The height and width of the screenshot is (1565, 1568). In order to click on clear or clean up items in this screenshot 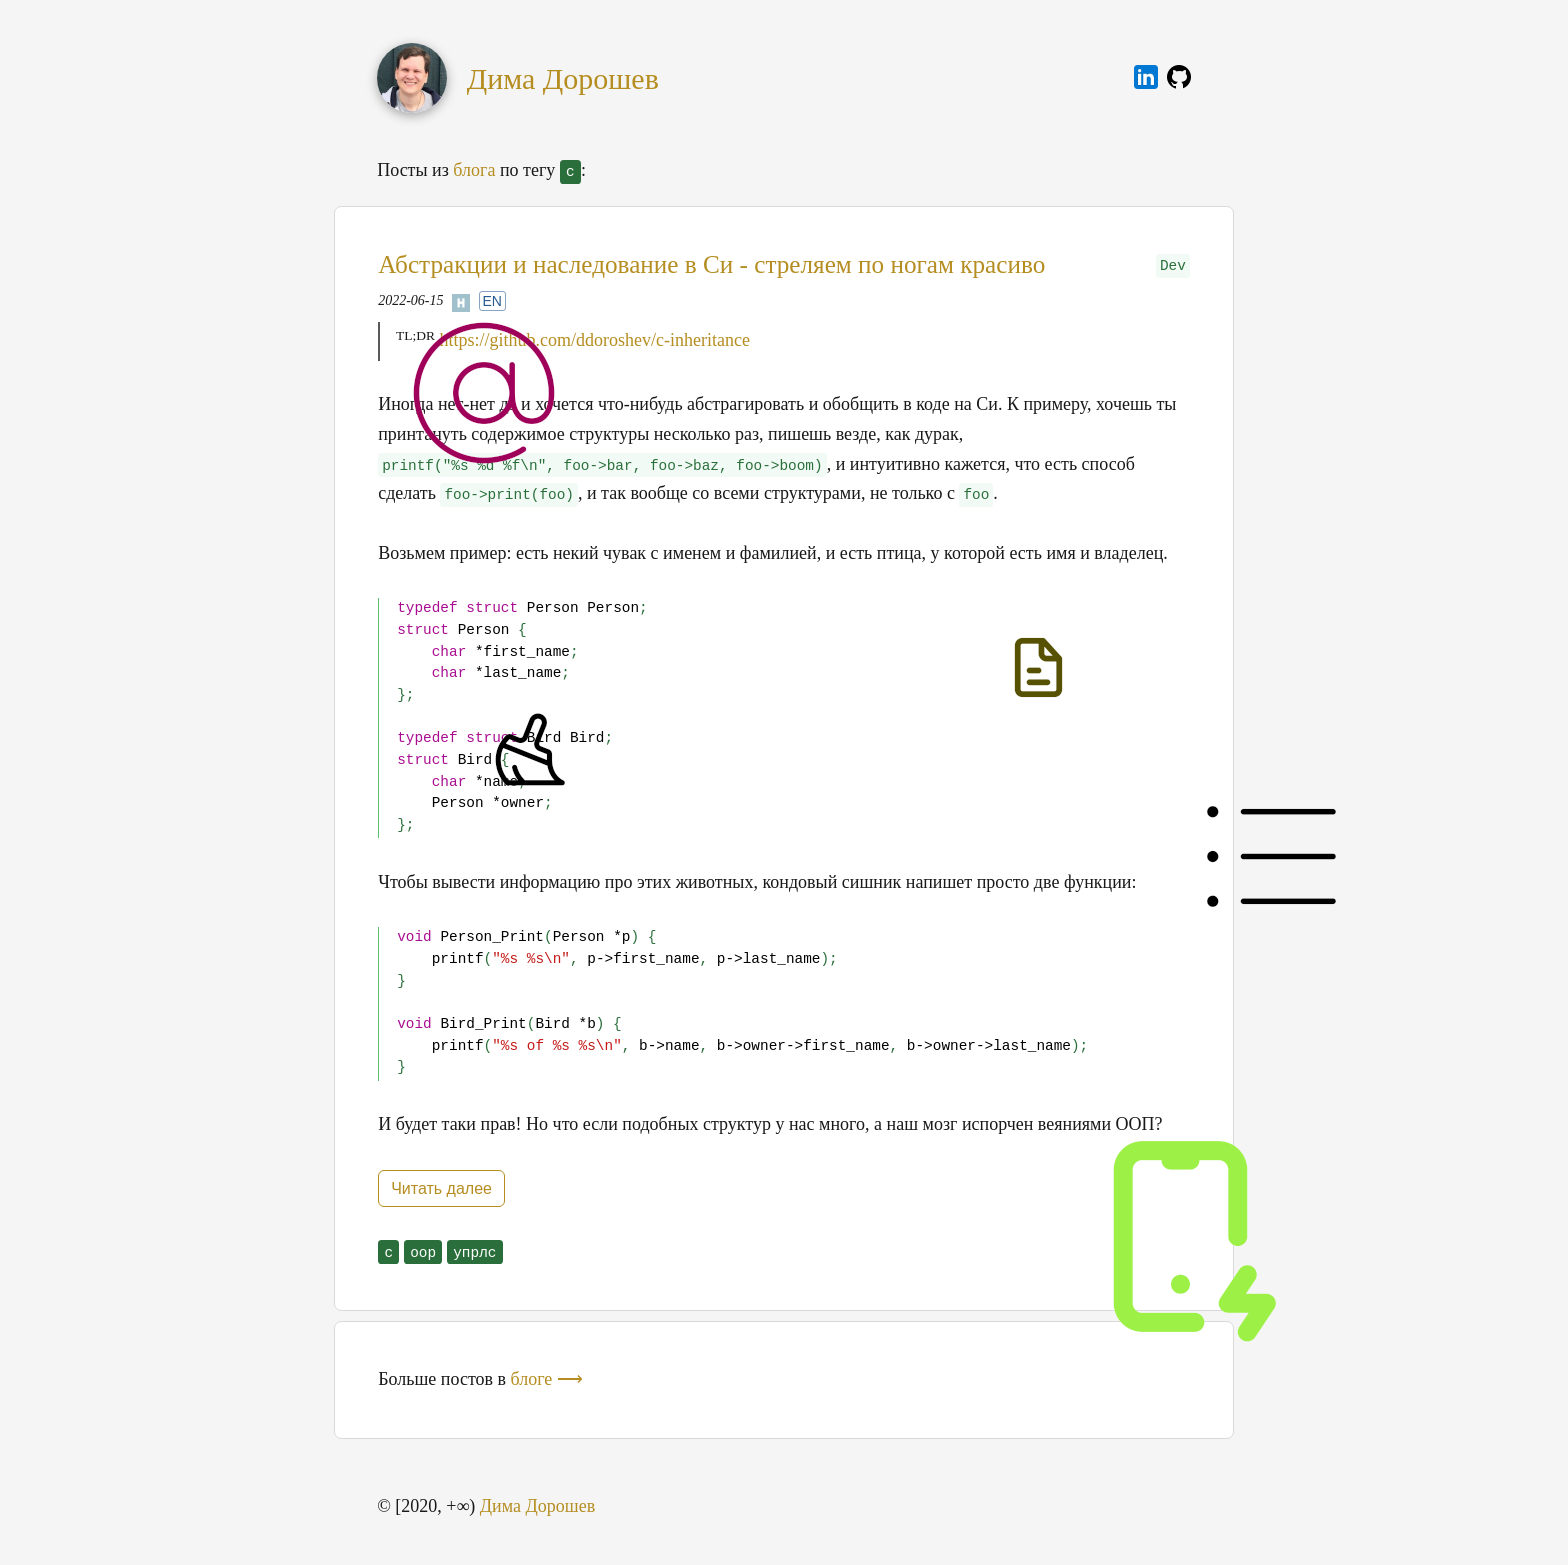, I will do `click(529, 752)`.